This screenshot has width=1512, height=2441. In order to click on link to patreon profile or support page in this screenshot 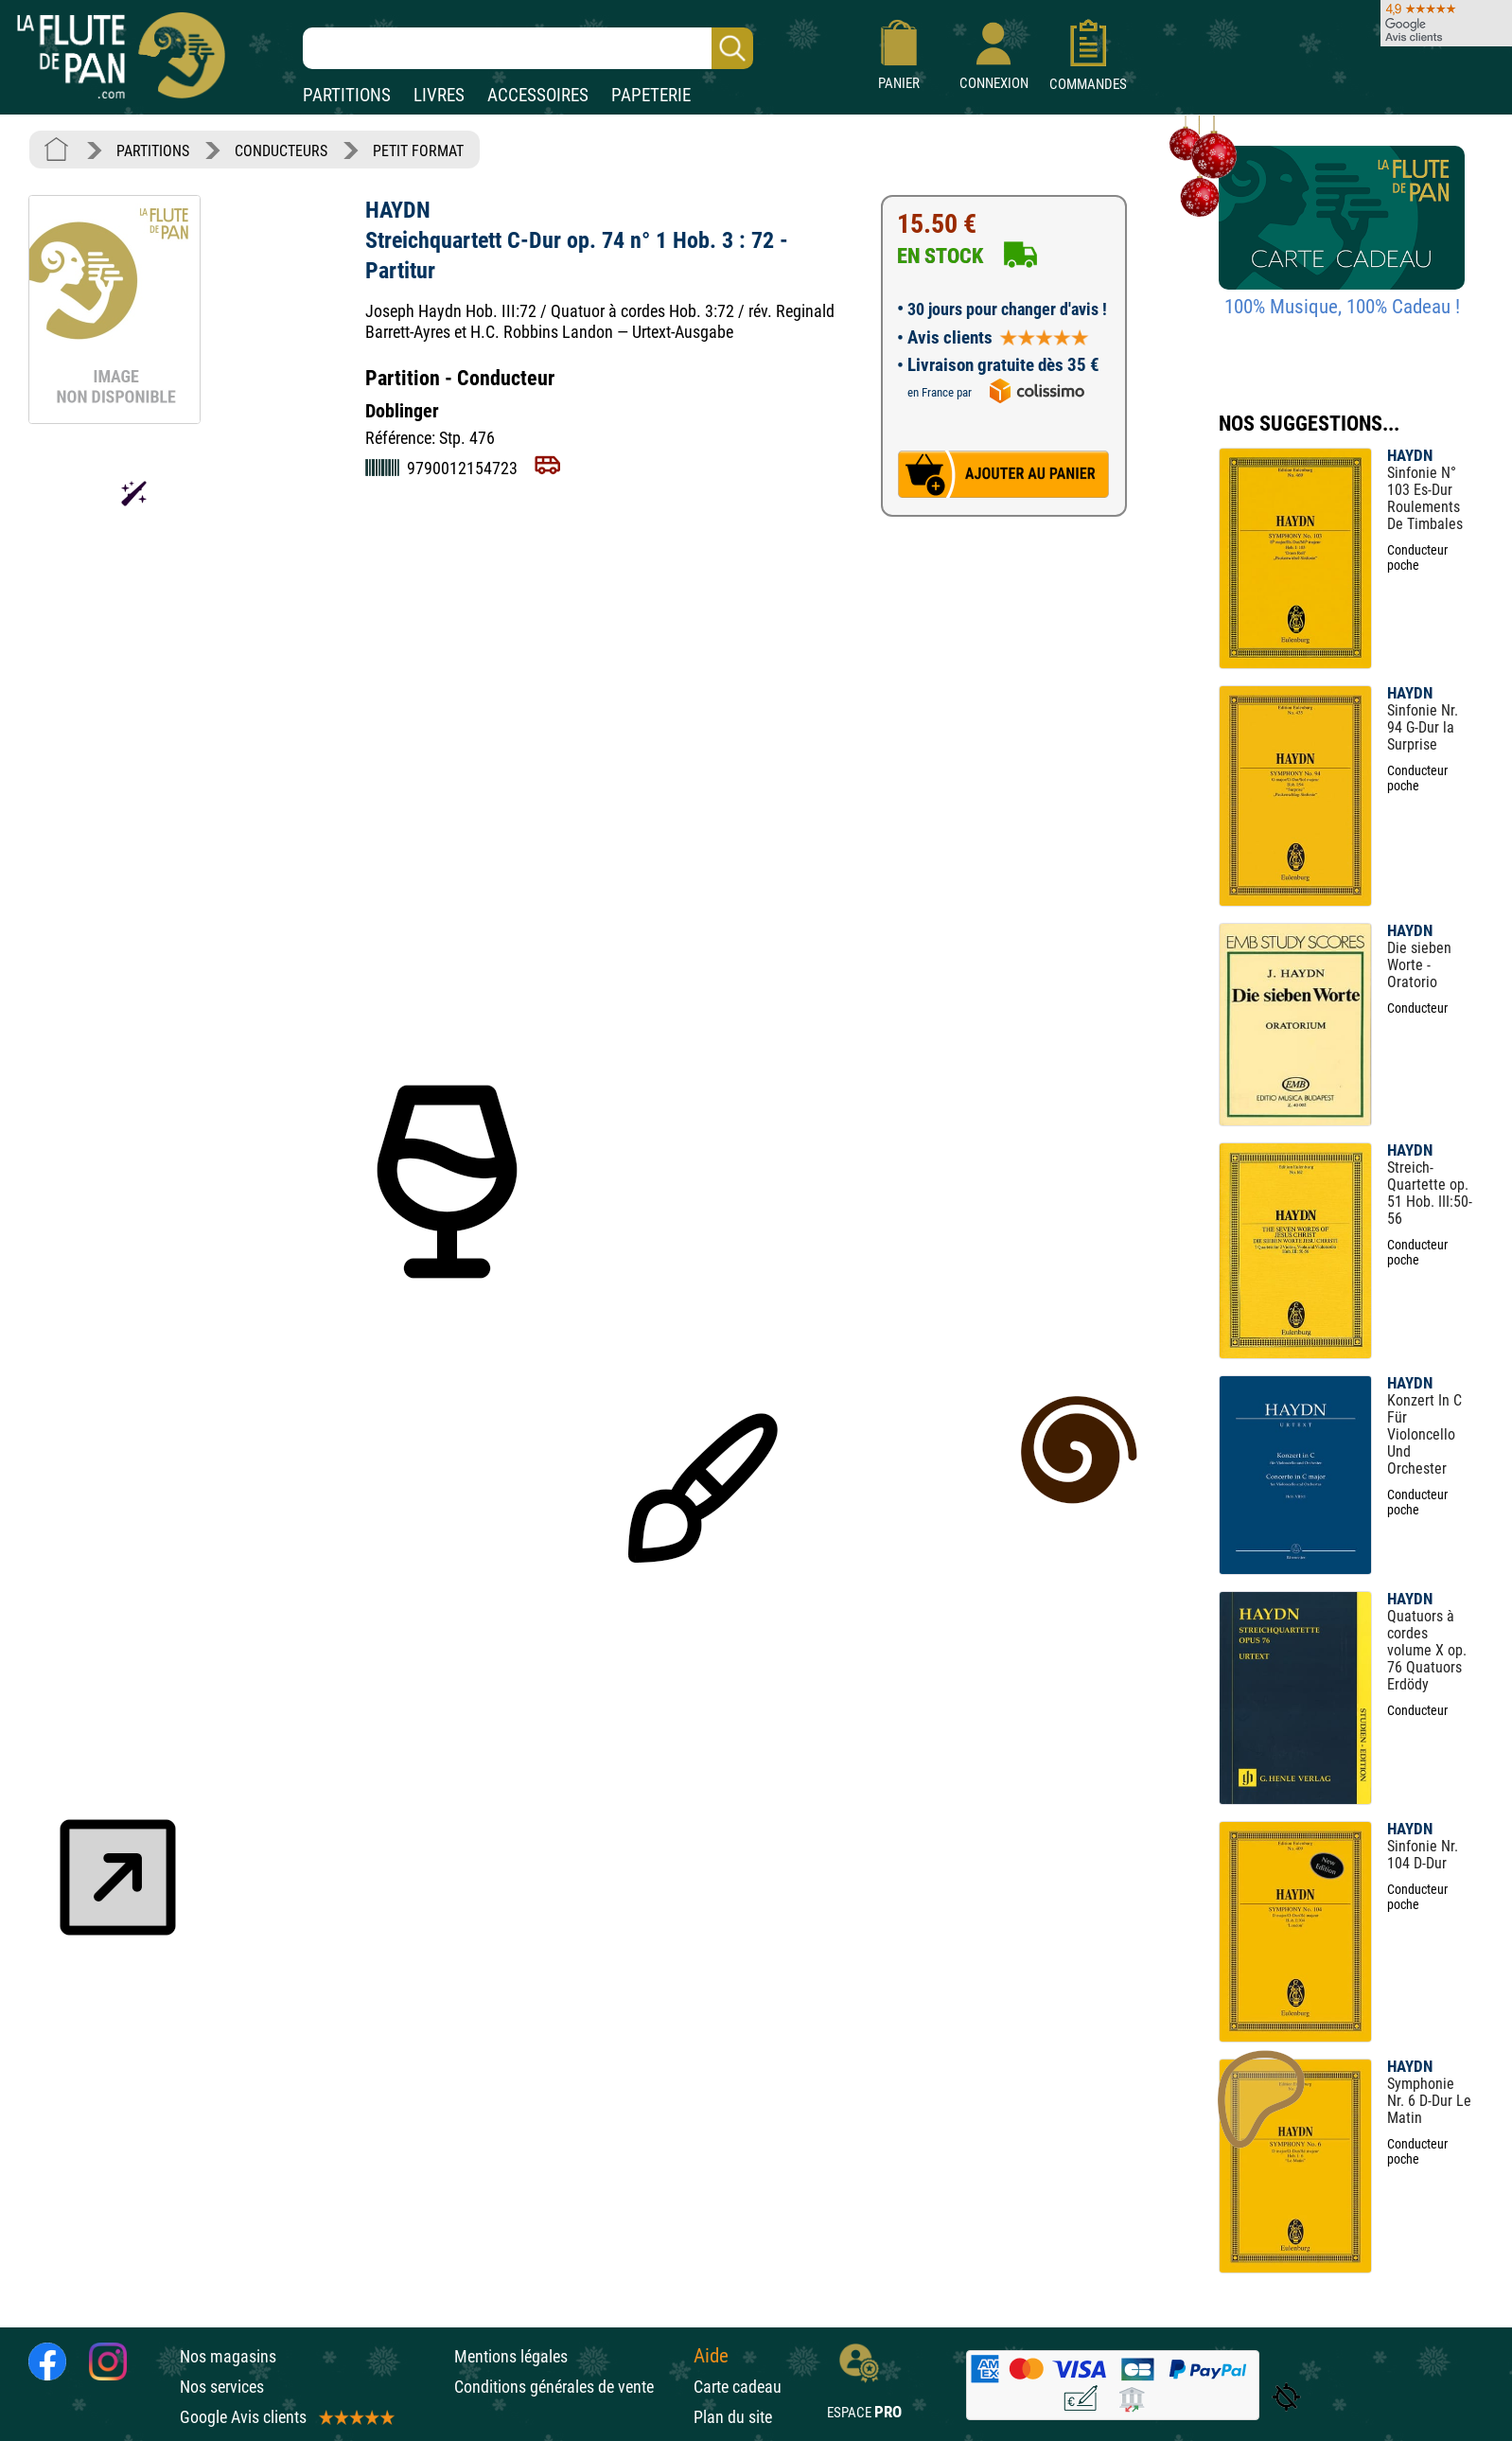, I will do `click(1257, 2097)`.